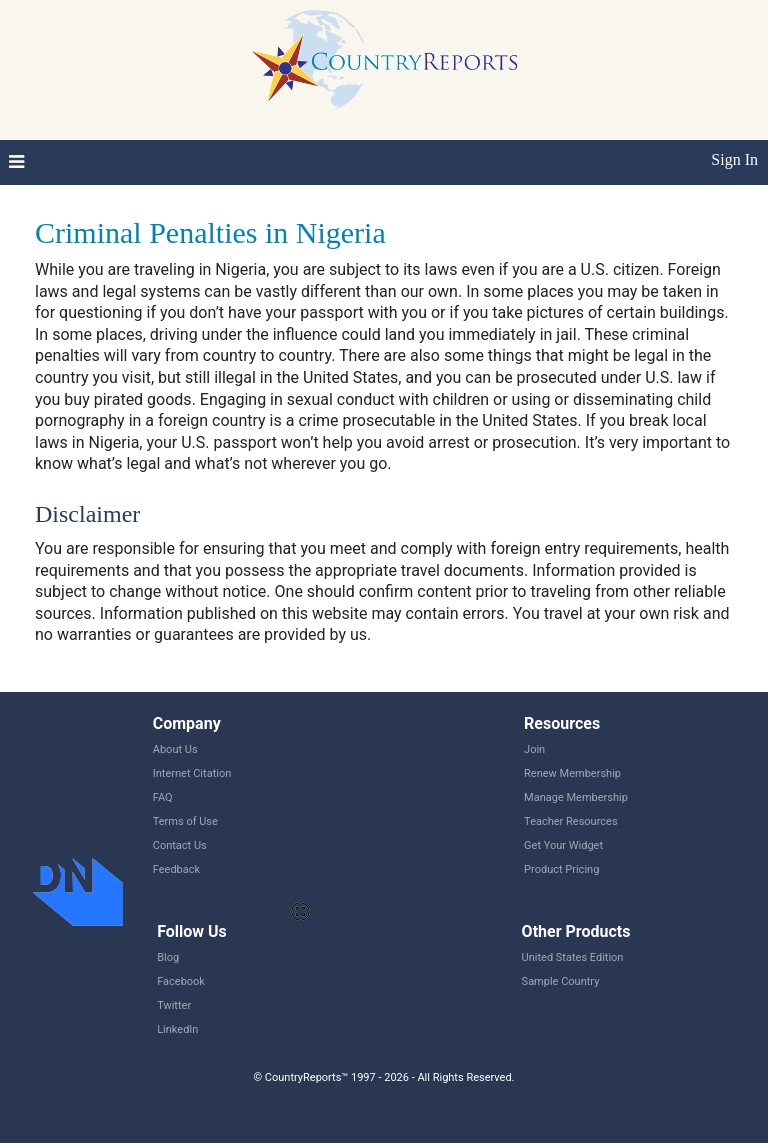 This screenshot has height=1143, width=768. Describe the element at coordinates (78, 892) in the screenshot. I see `visit Designer News website` at that location.